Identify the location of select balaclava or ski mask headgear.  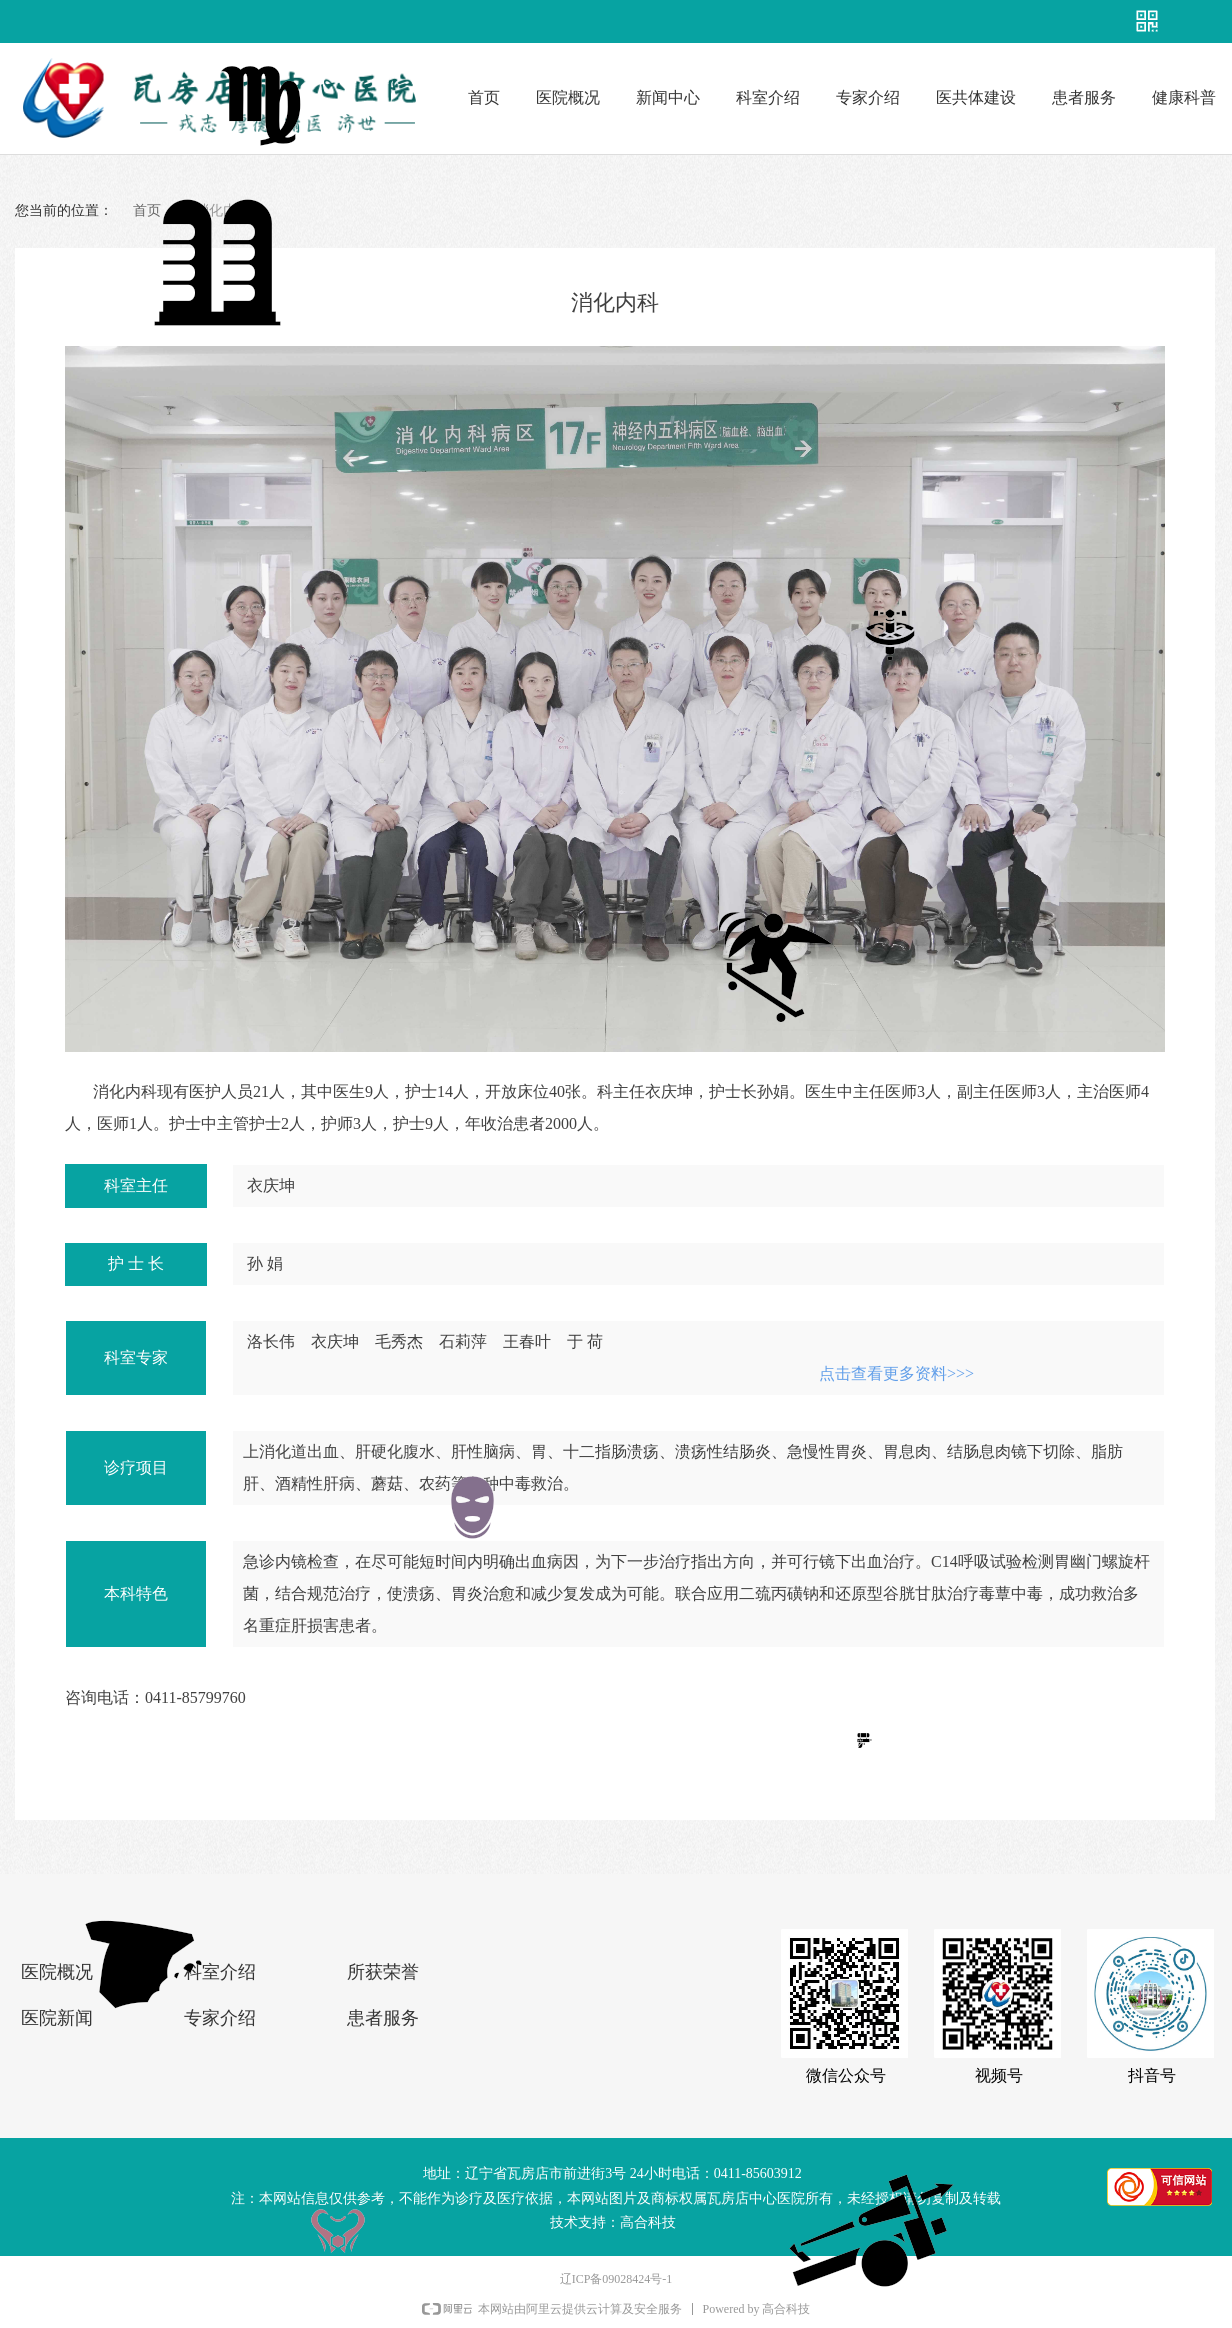
(472, 1507).